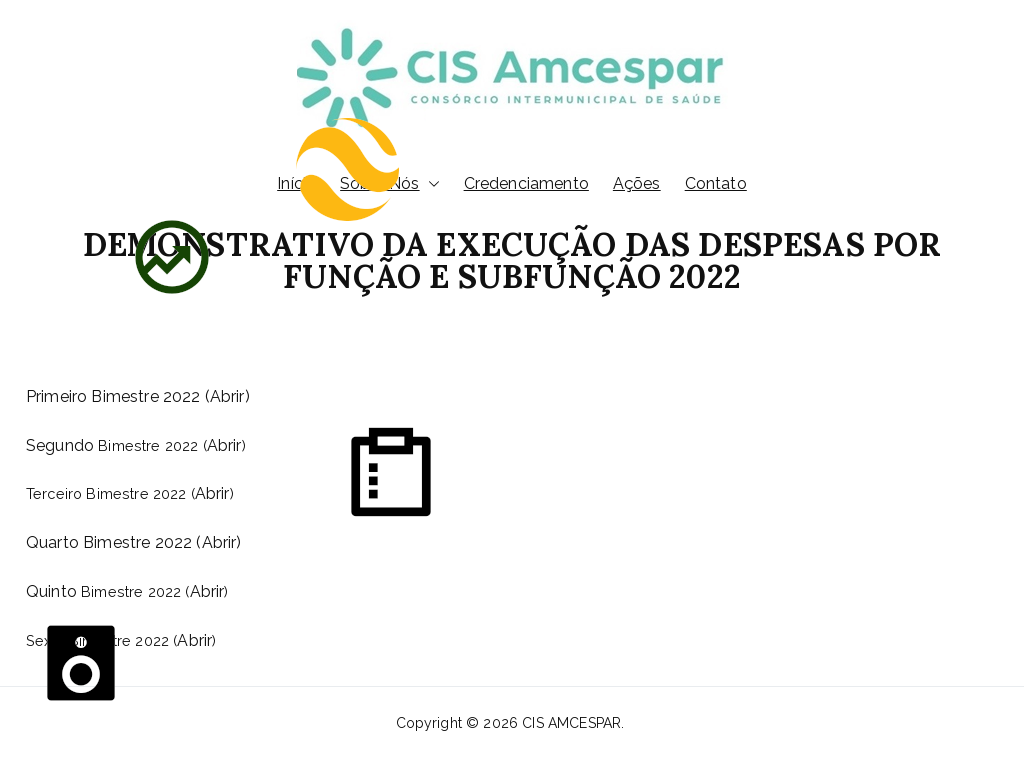 Image resolution: width=1024 pixels, height=760 pixels. I want to click on open Google Earth app, so click(347, 169).